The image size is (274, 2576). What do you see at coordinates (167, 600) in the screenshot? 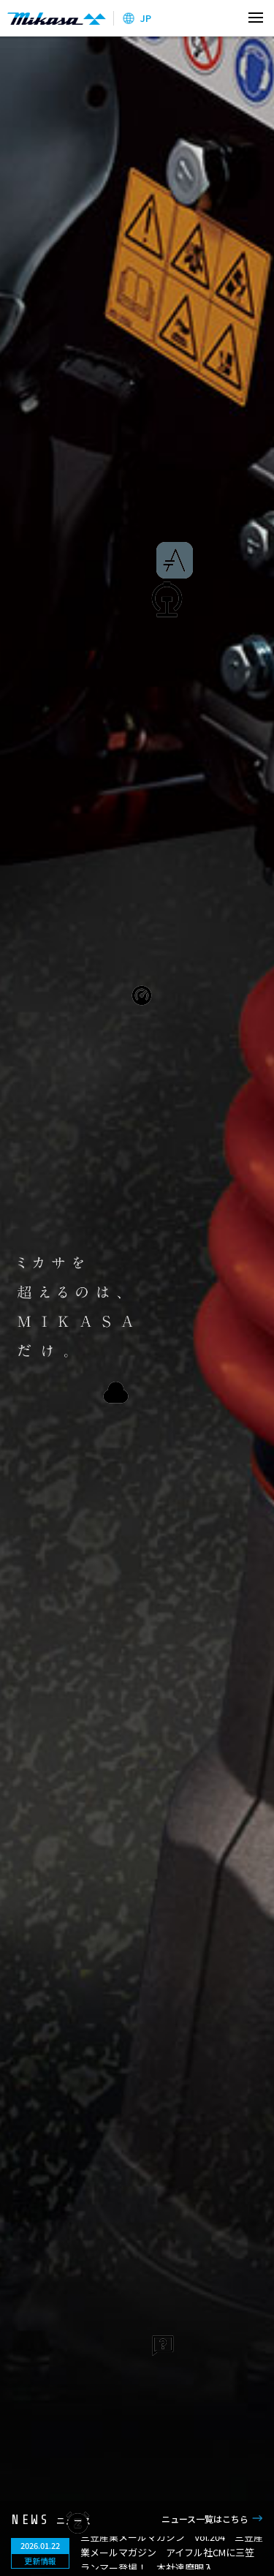
I see `china railway logo` at bounding box center [167, 600].